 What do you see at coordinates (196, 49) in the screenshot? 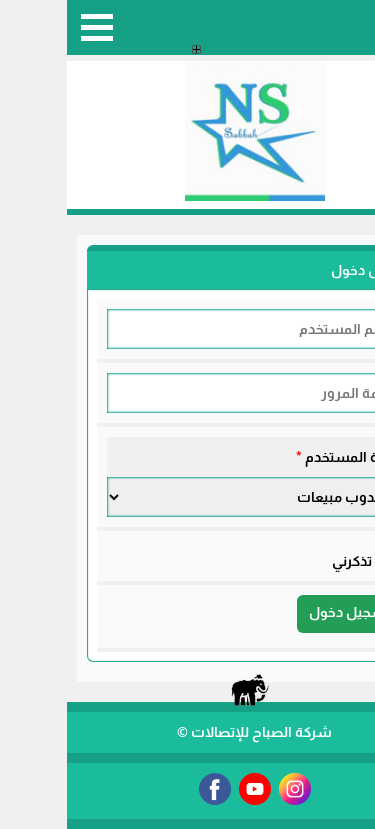
I see `place a brick or building block` at bounding box center [196, 49].